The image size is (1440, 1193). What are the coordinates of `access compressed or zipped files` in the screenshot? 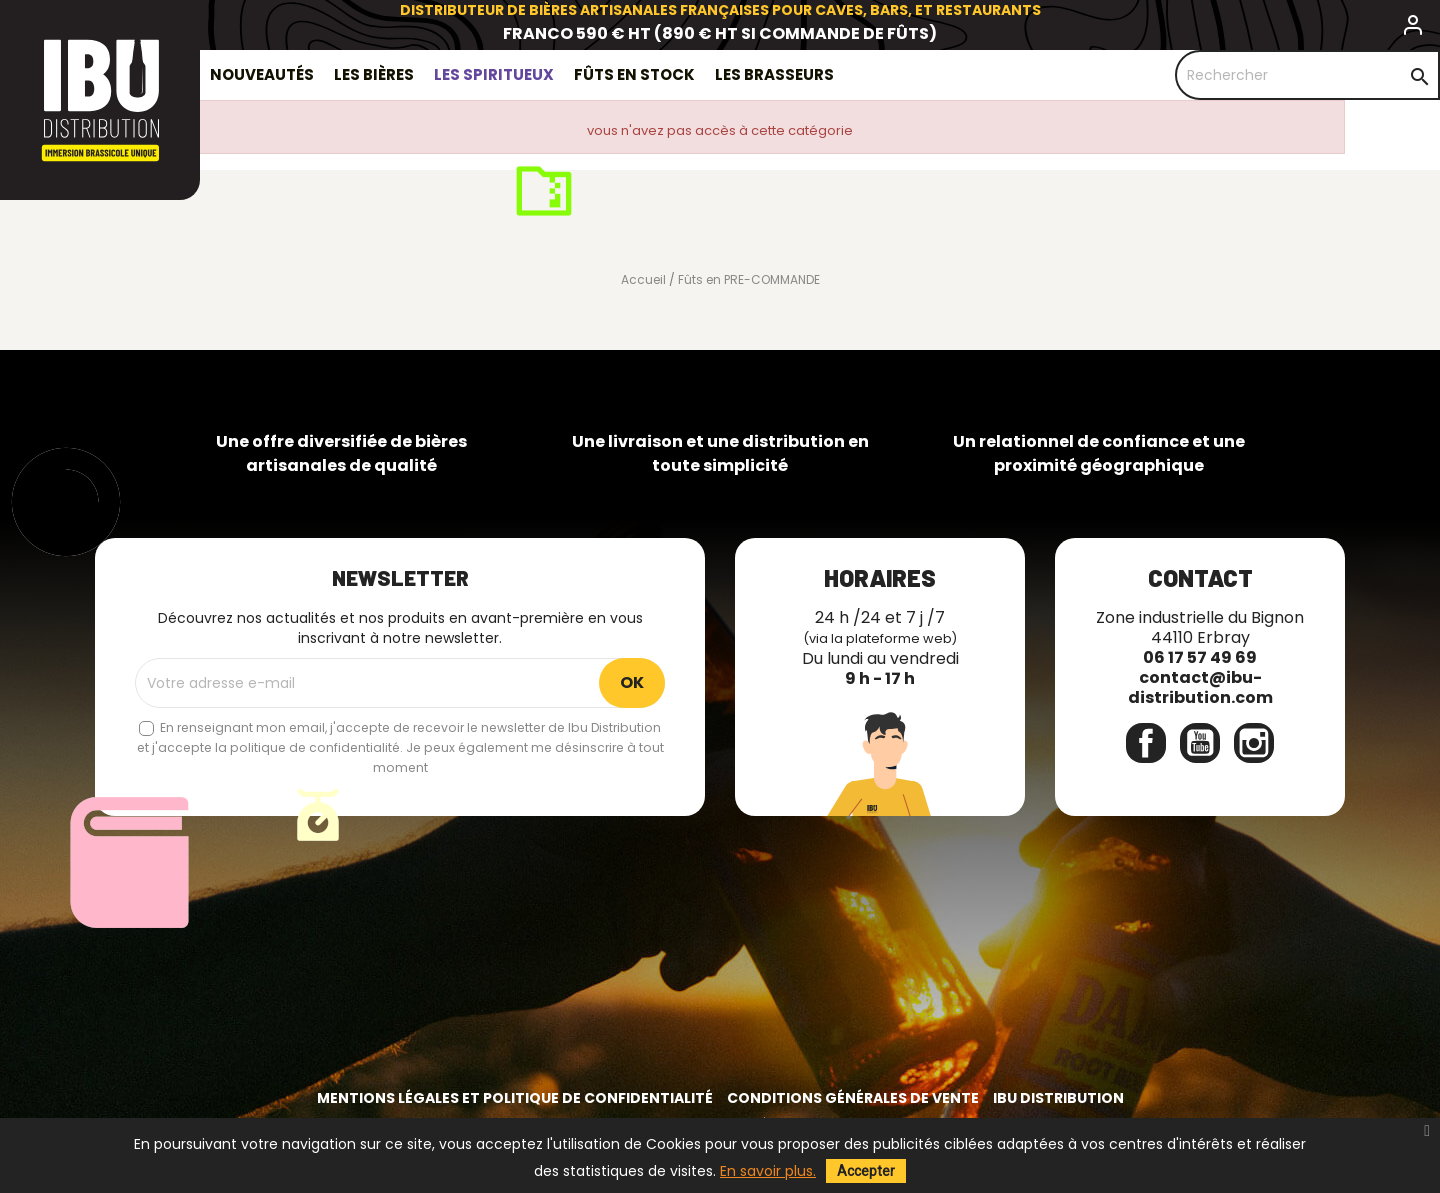 It's located at (544, 191).